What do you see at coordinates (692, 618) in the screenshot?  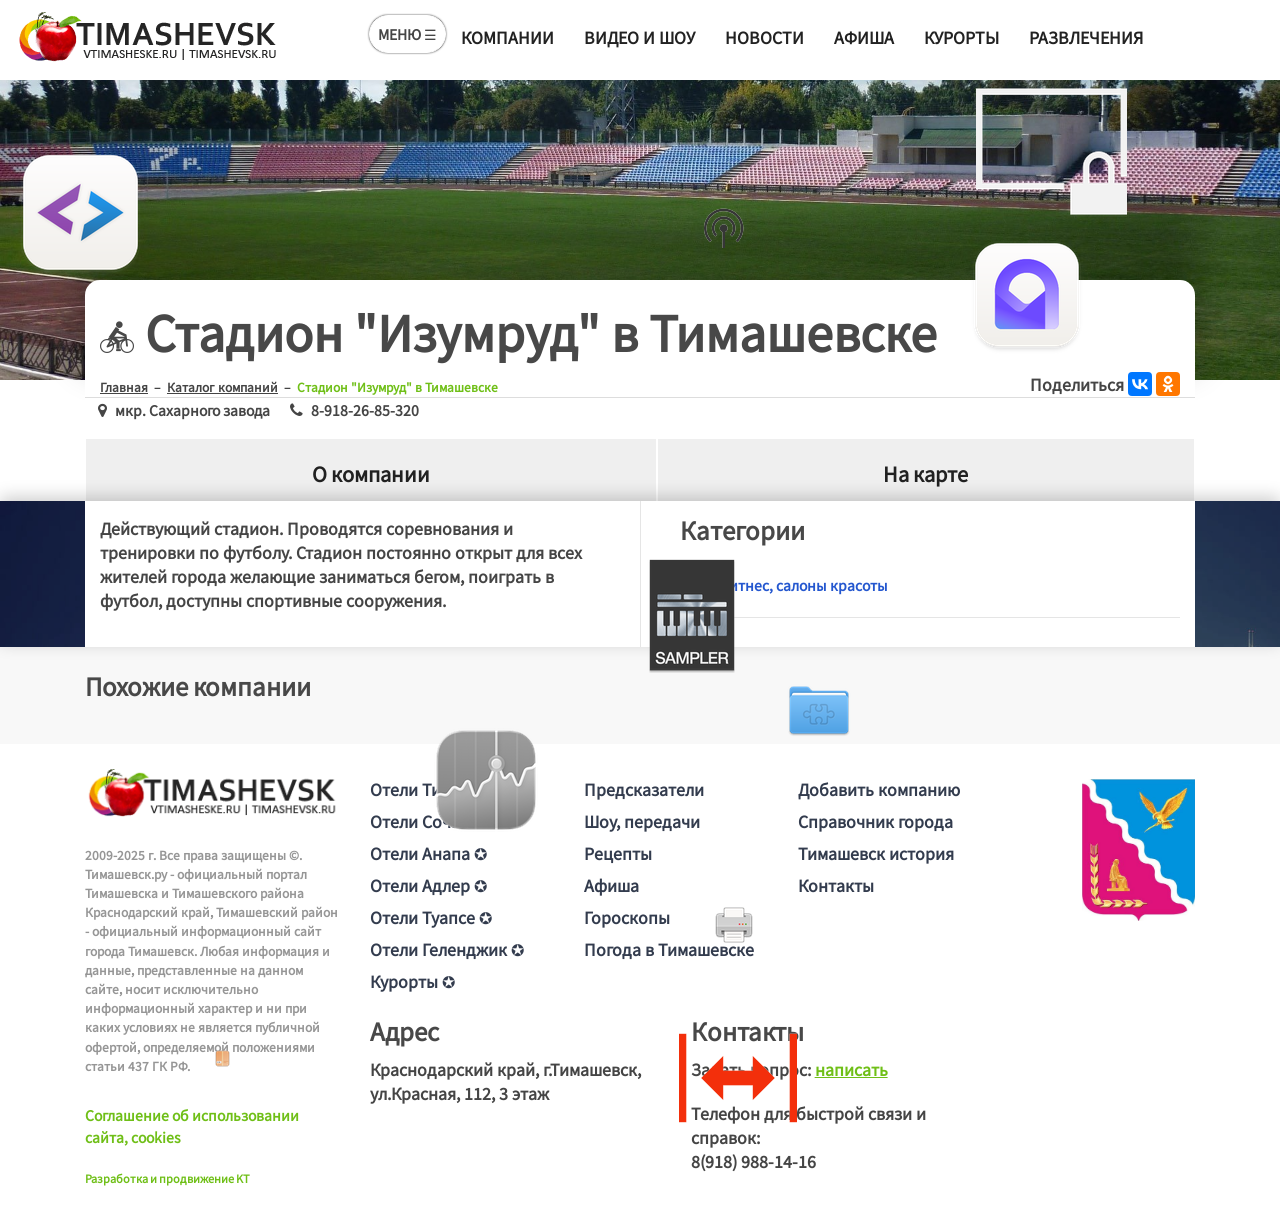 I see `open the EXS24 sampler instrument in GarageBand` at bounding box center [692, 618].